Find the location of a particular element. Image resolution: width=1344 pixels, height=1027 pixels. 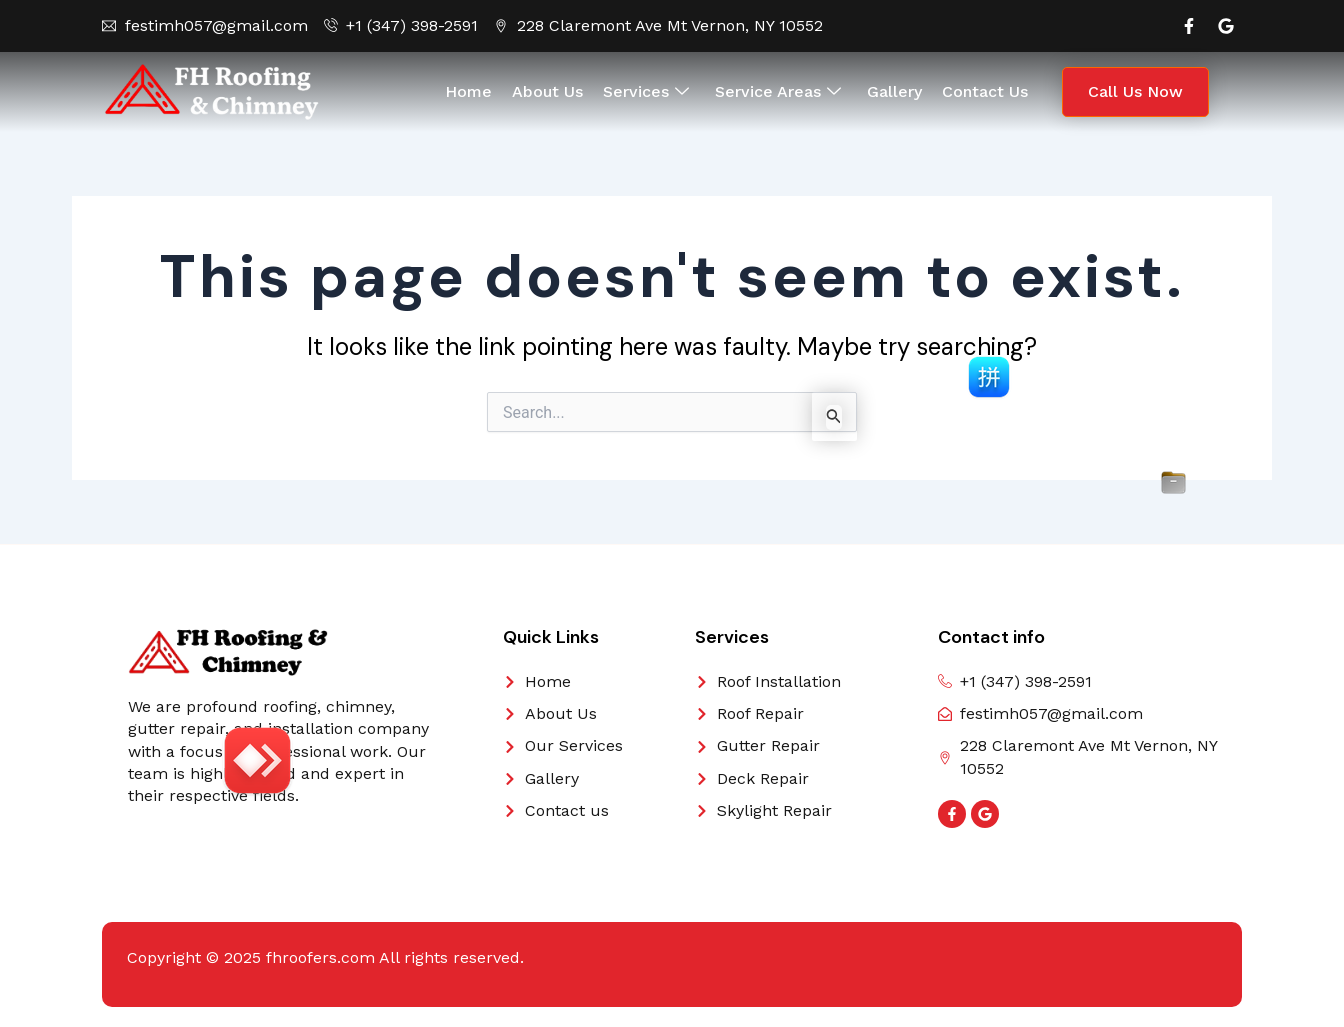

open the file manager application is located at coordinates (1173, 482).